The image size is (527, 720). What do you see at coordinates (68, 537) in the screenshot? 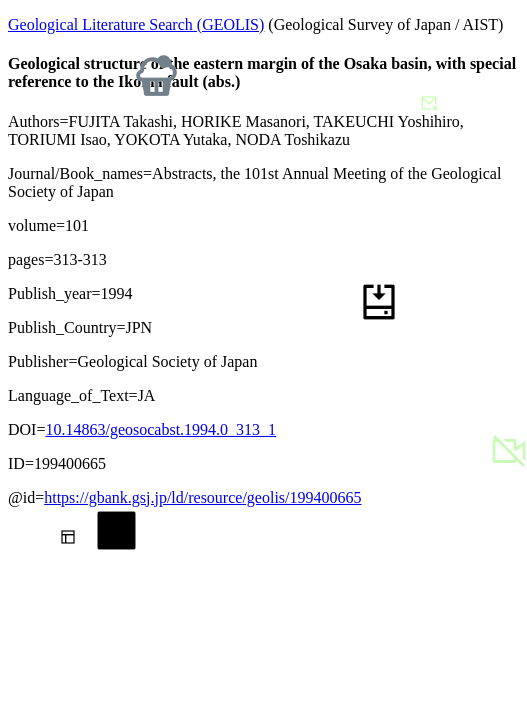
I see `switch to grid layout view` at bounding box center [68, 537].